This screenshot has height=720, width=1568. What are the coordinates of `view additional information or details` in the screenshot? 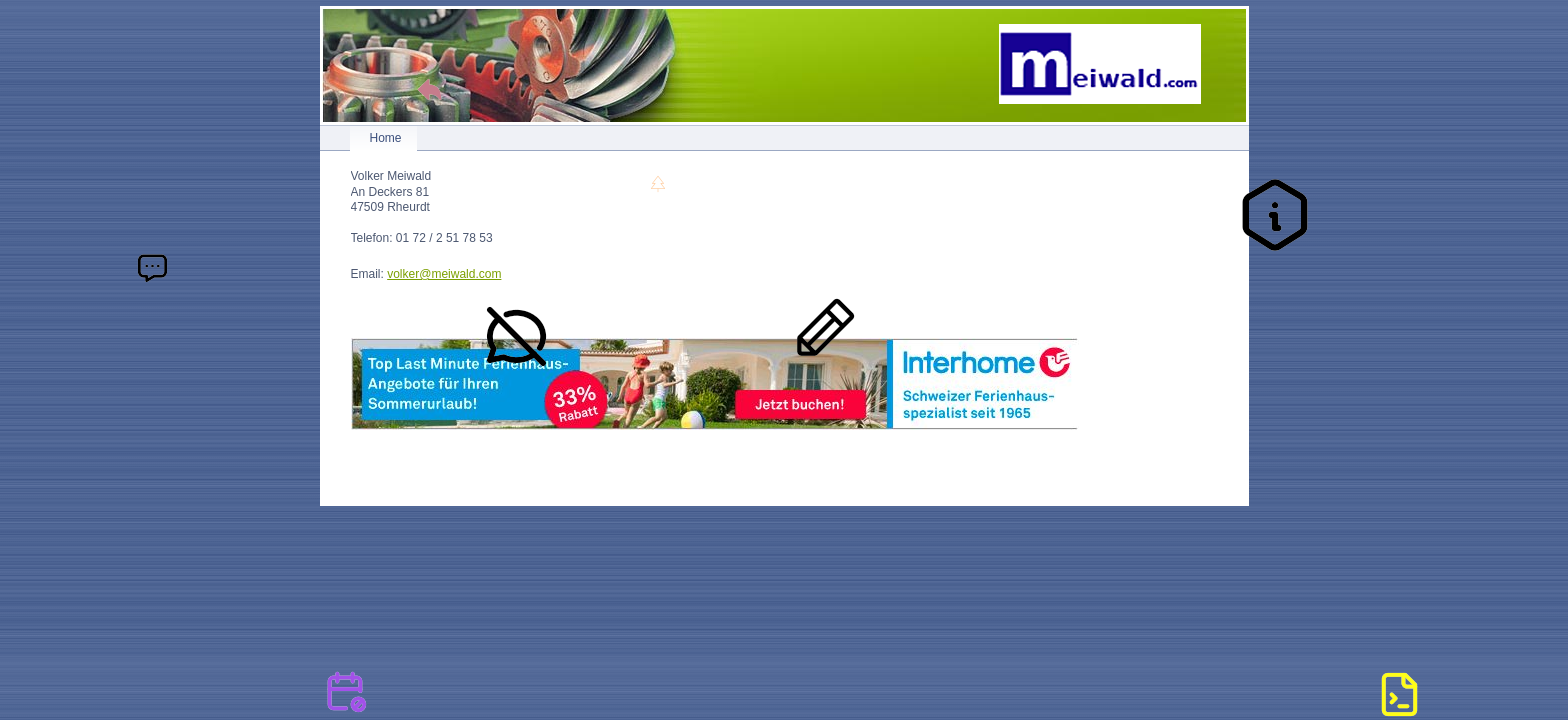 It's located at (1275, 215).